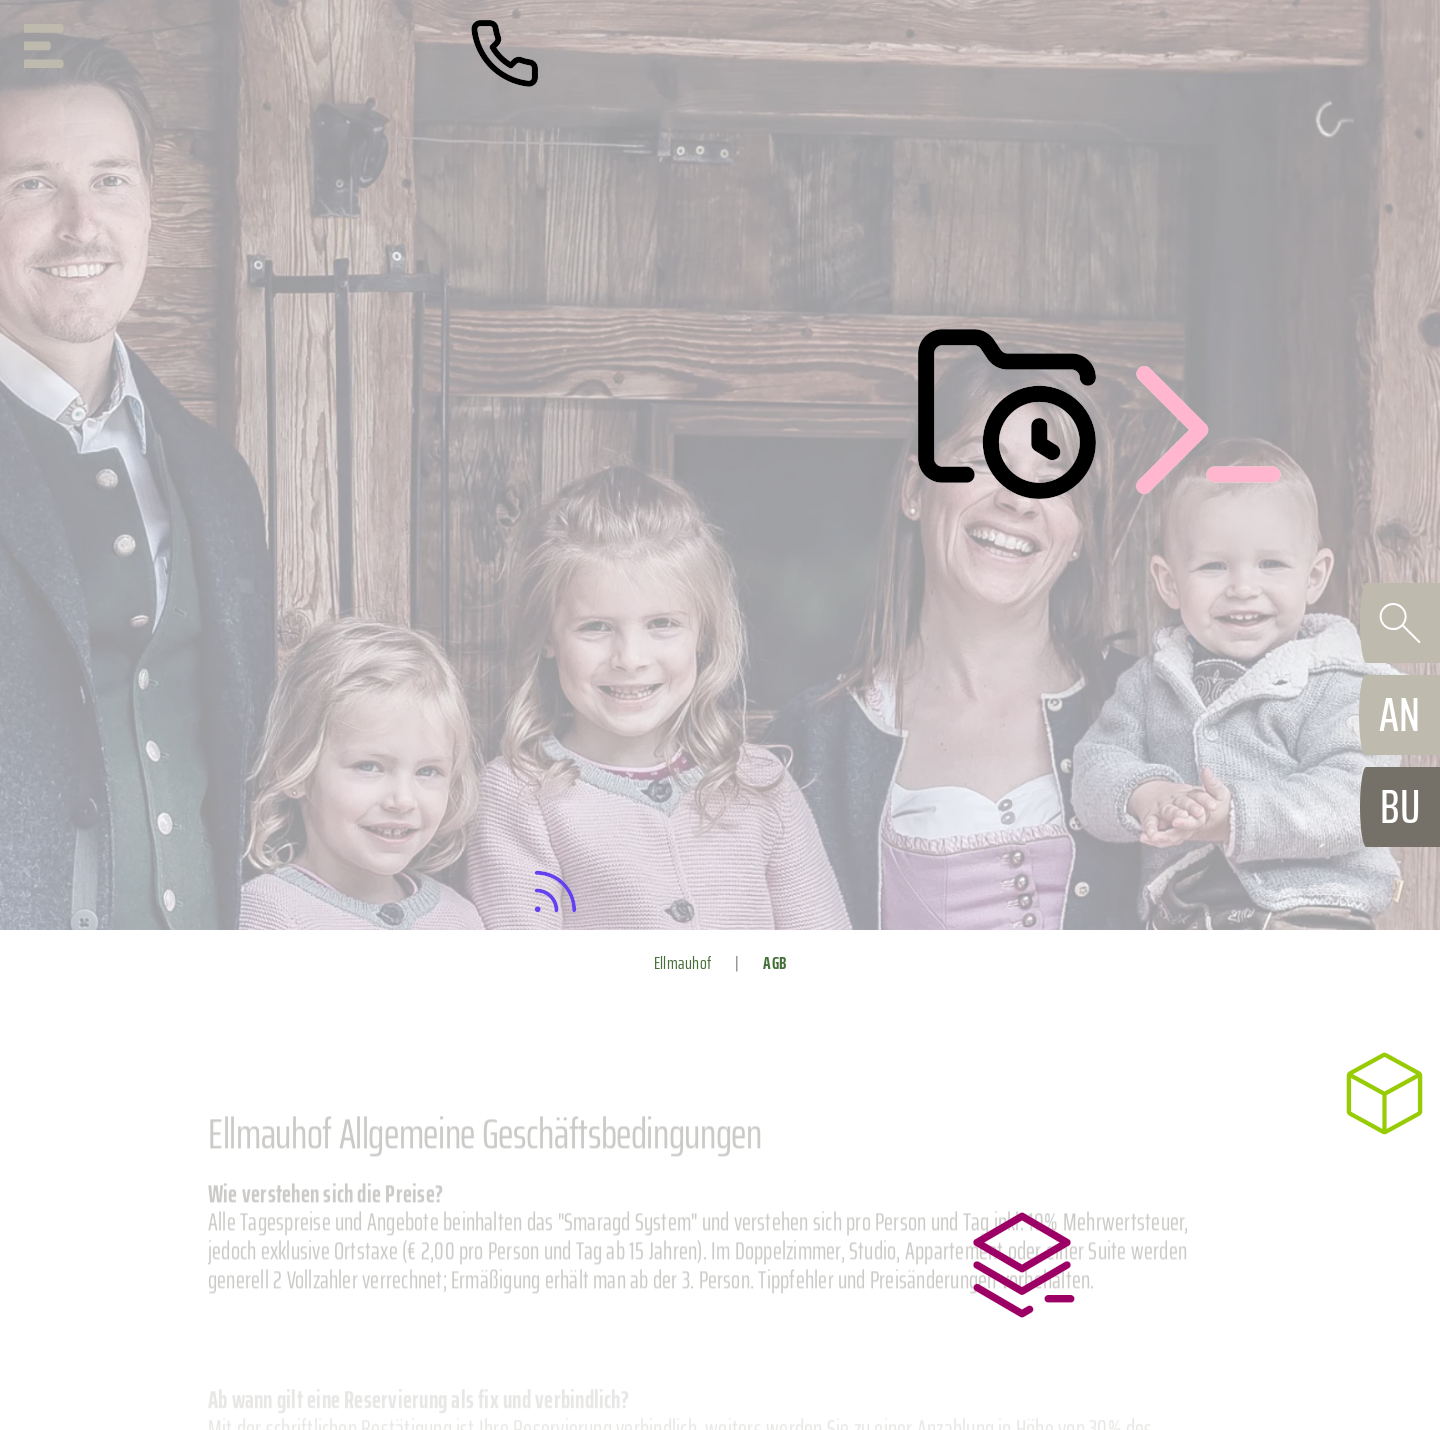  Describe the element at coordinates (552, 894) in the screenshot. I see `subscribe to RSS feed` at that location.